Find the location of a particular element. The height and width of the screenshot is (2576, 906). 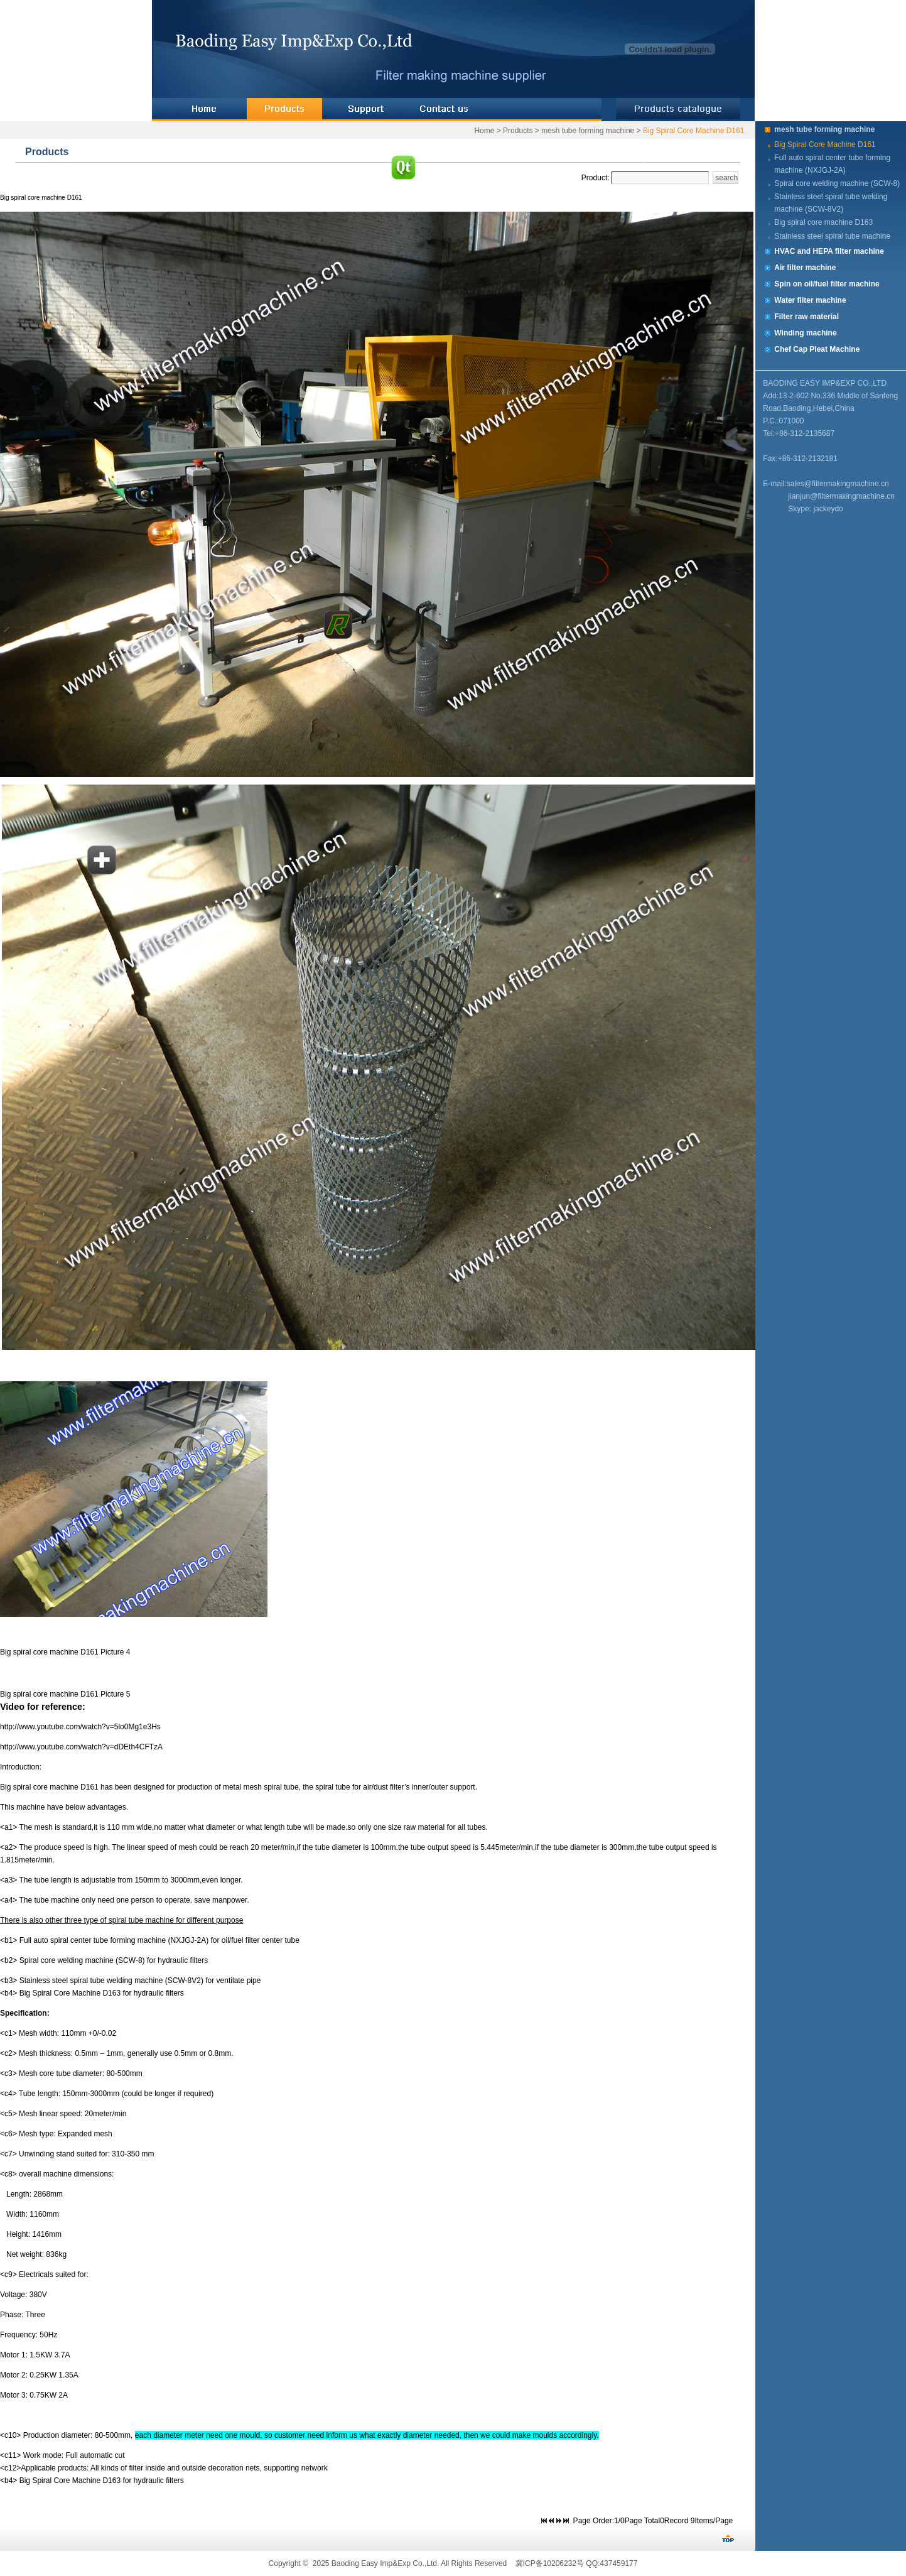

open the mycanal streaming app is located at coordinates (102, 860).